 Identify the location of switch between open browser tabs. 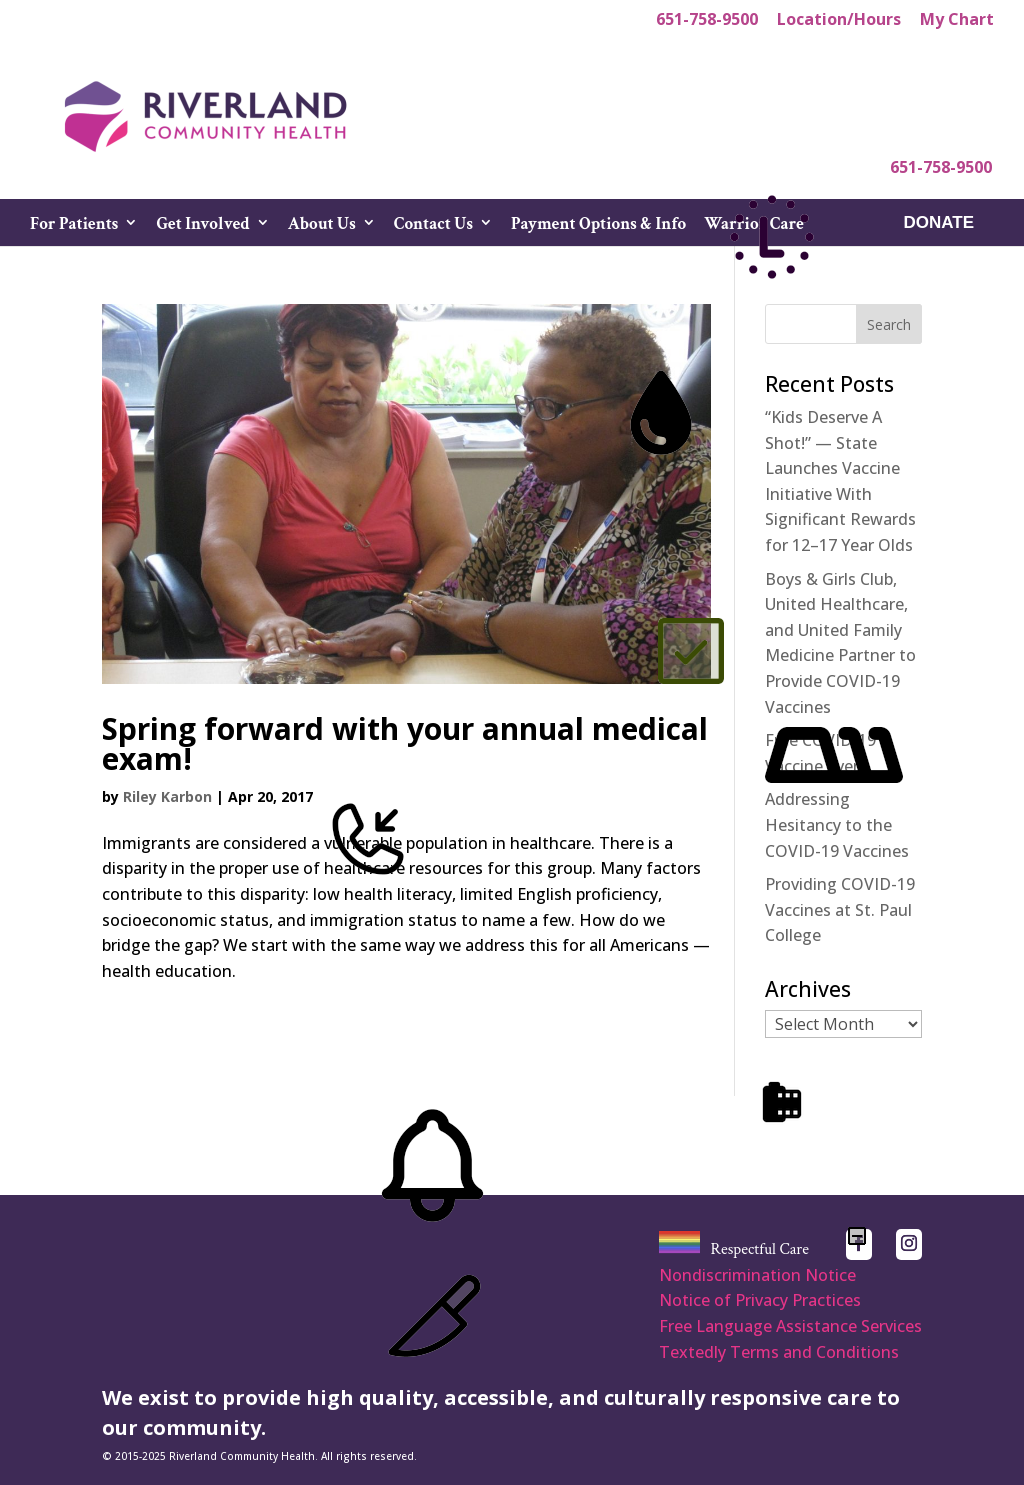
(834, 755).